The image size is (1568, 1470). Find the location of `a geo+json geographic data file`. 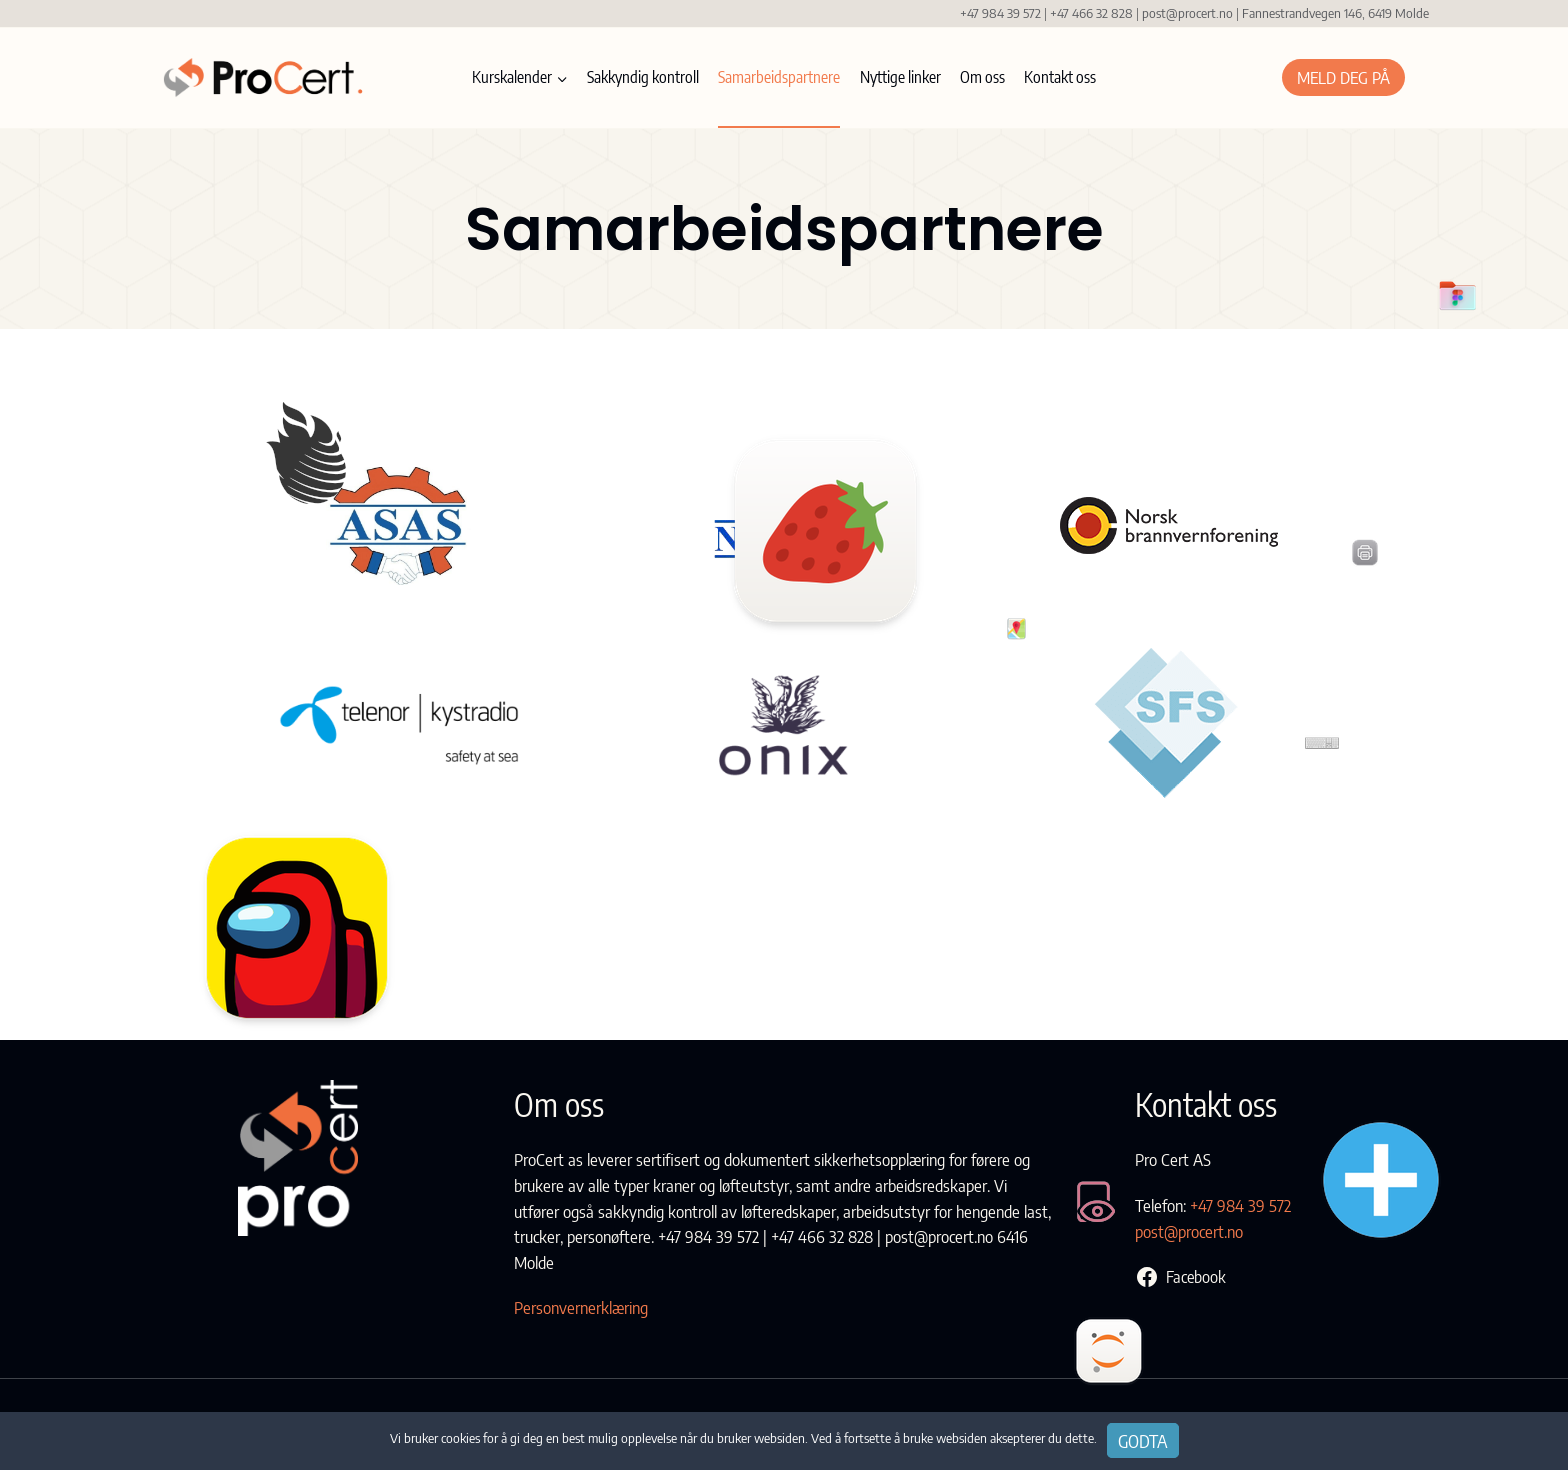

a geo+json geographic data file is located at coordinates (1016, 628).